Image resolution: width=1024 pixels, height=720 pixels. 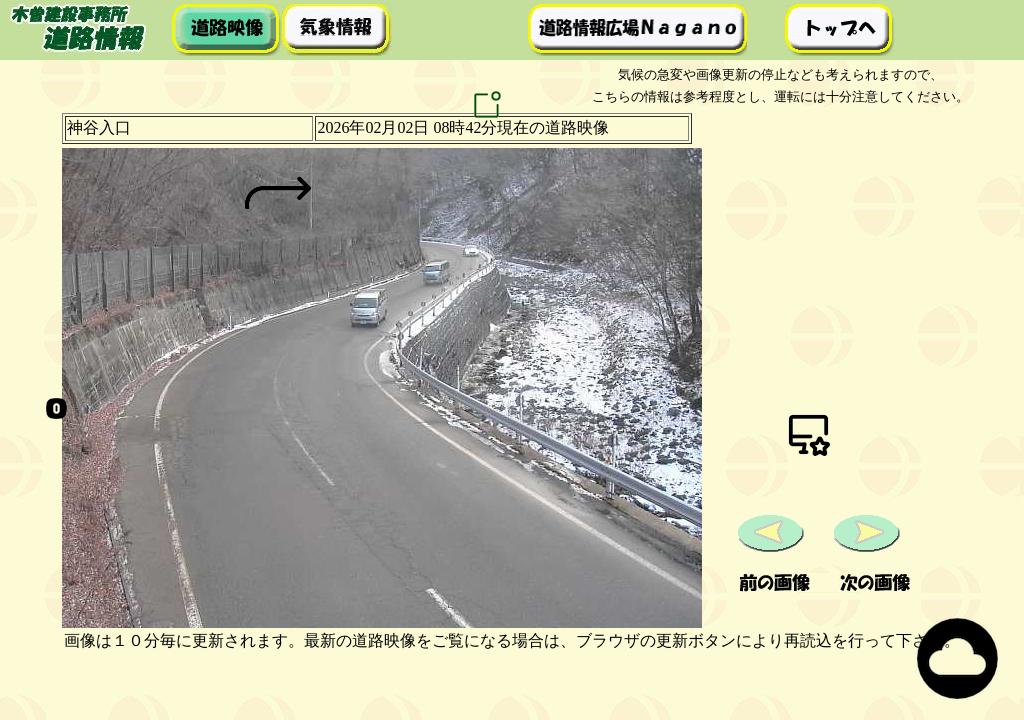 I want to click on forward or share this item, so click(x=278, y=193).